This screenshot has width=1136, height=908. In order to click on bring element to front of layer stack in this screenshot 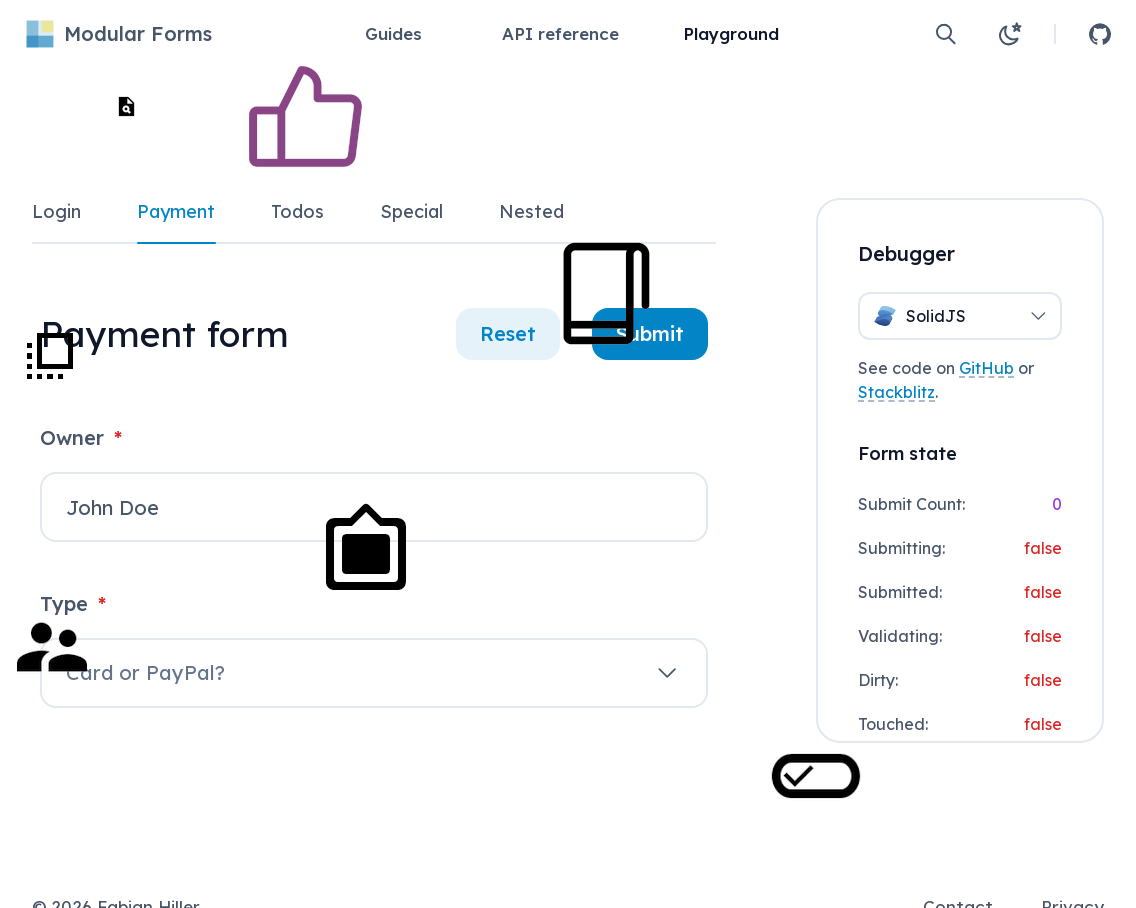, I will do `click(50, 356)`.